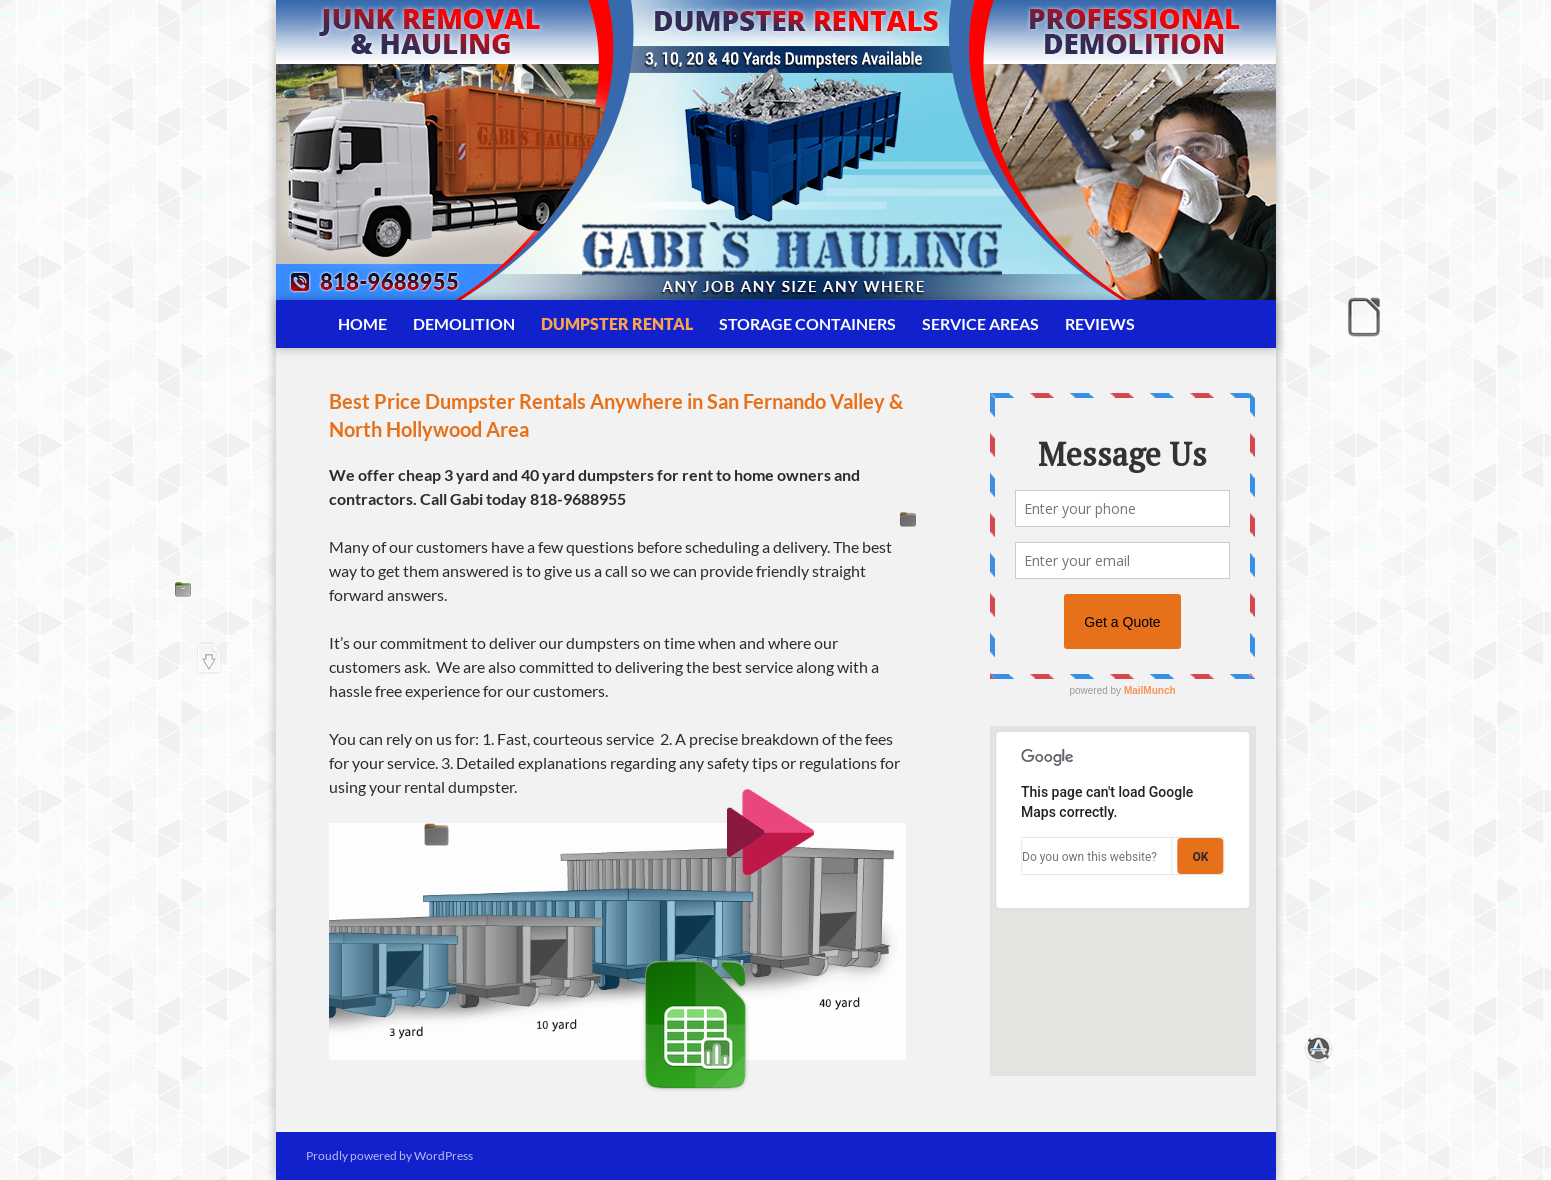 Image resolution: width=1551 pixels, height=1180 pixels. I want to click on open the file manager, so click(183, 589).